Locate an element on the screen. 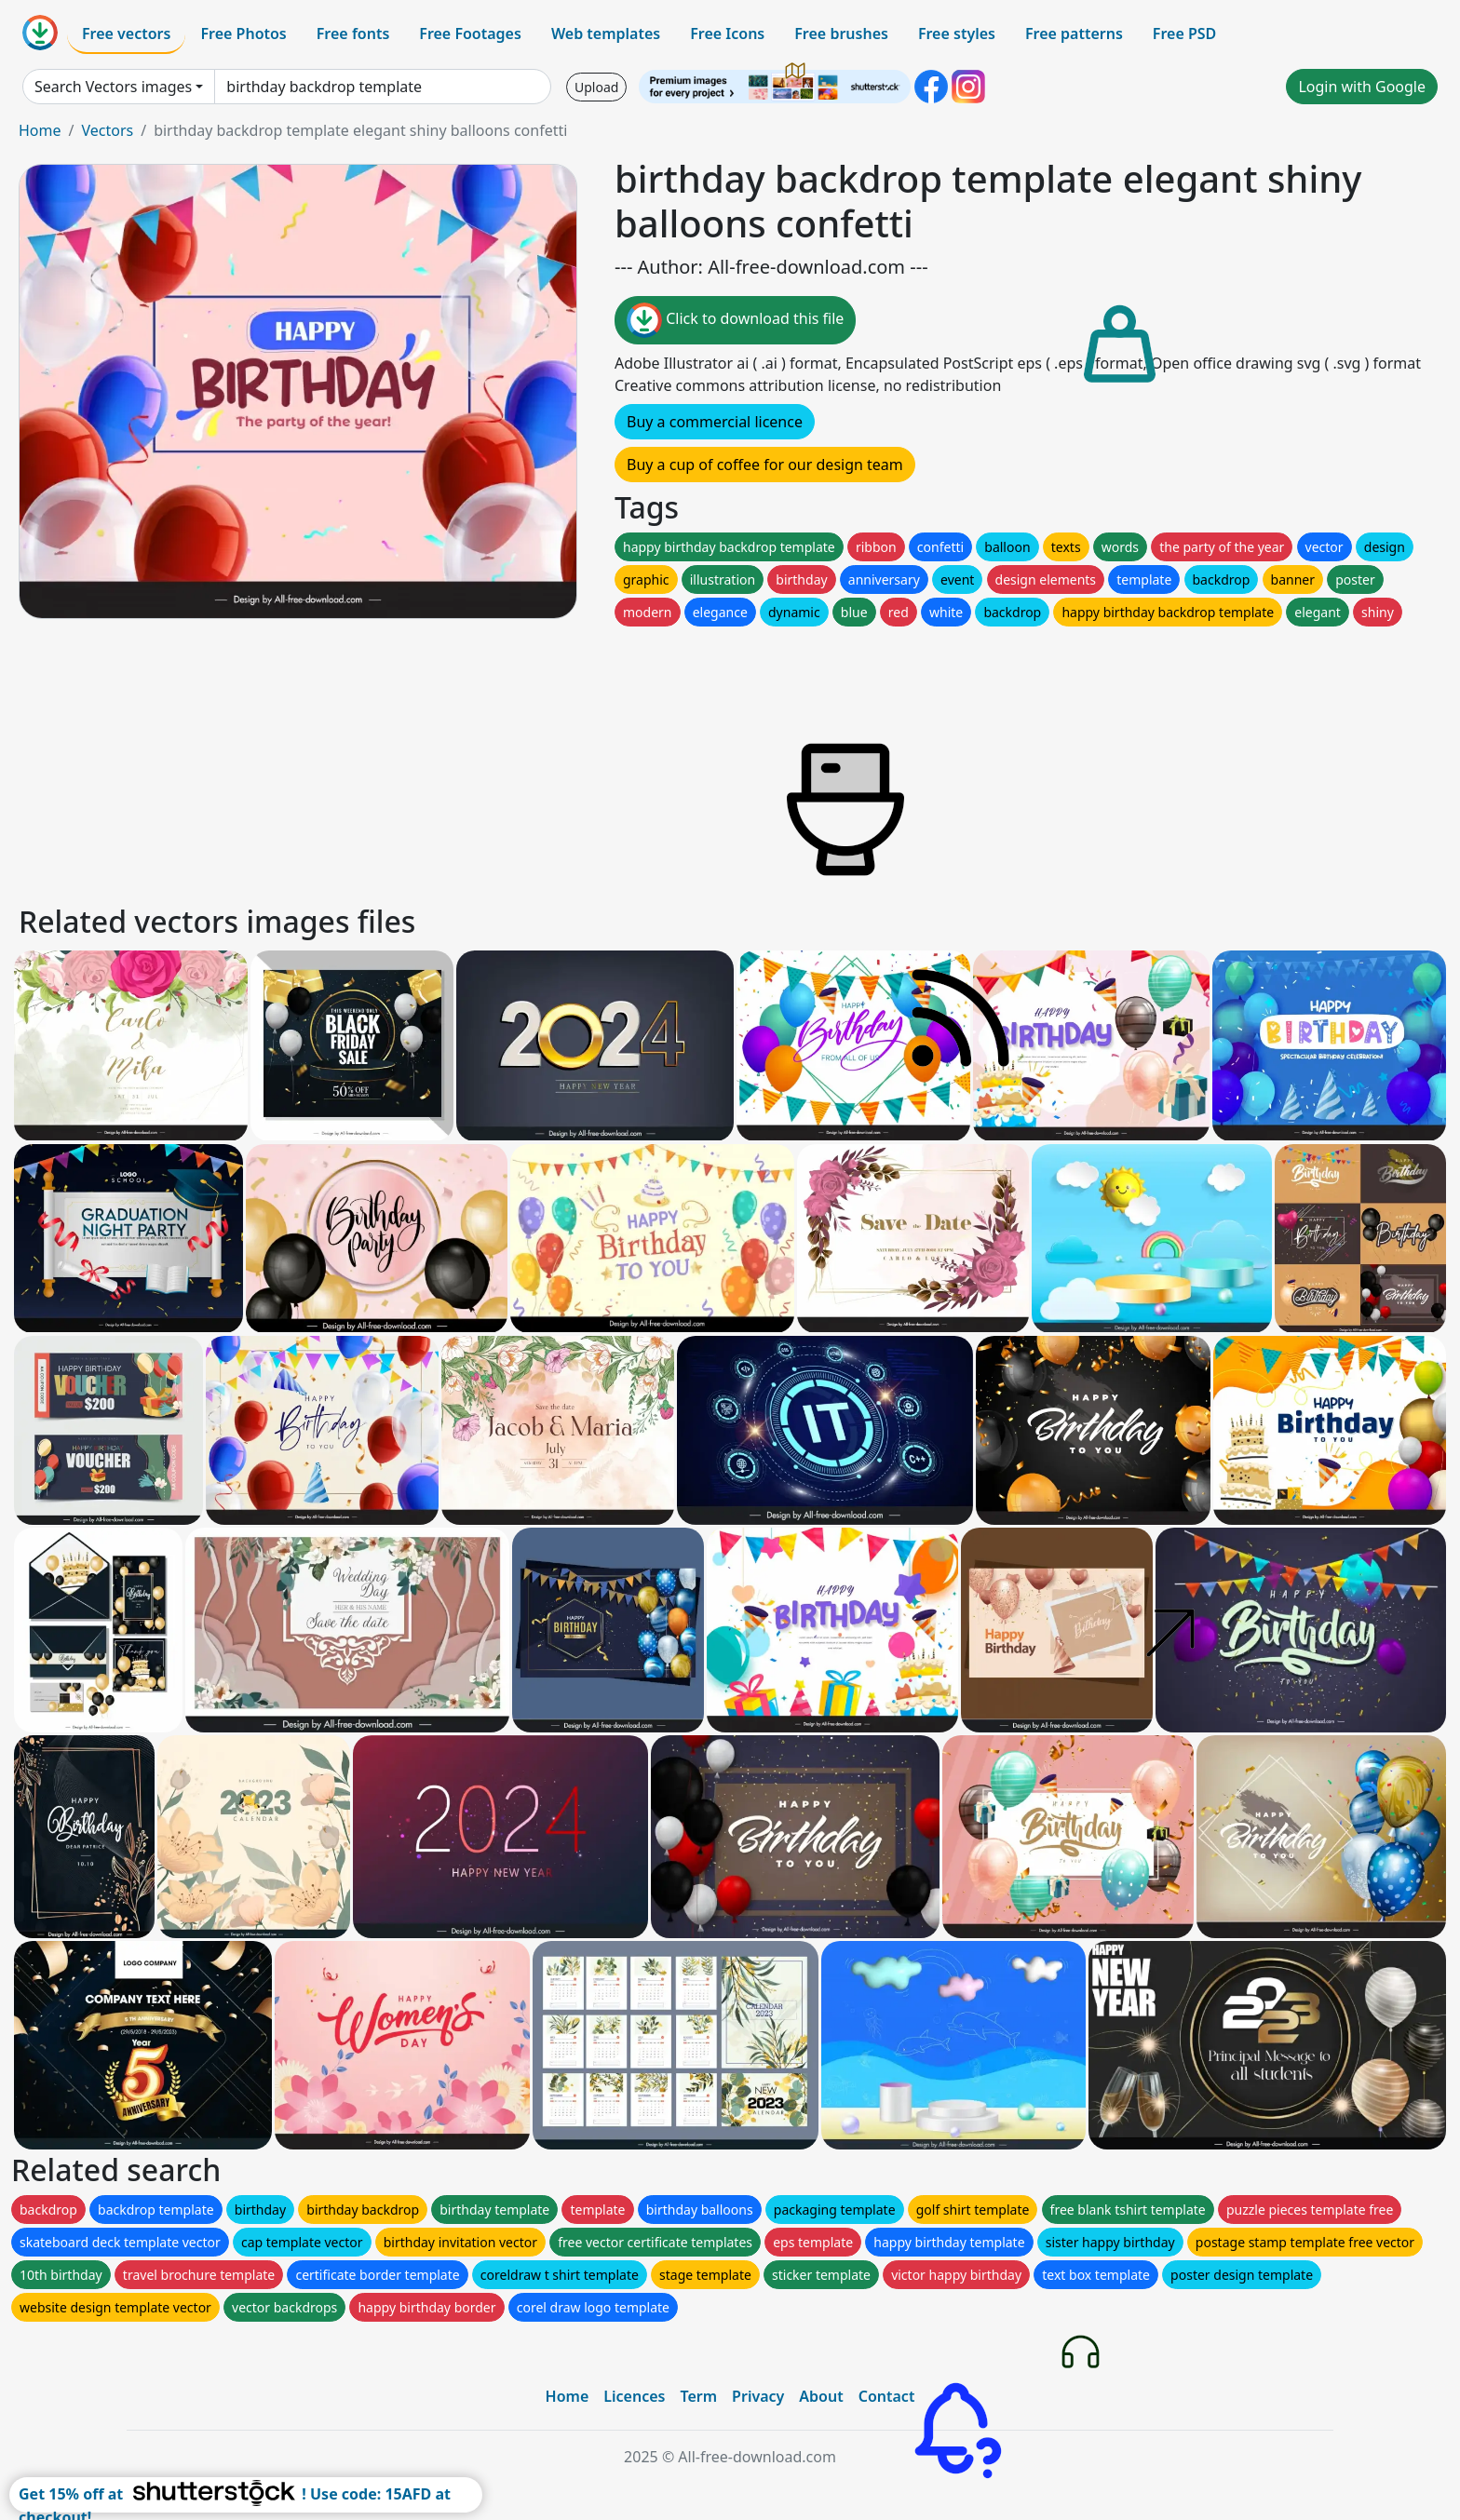 The height and width of the screenshot is (2520, 1460). notification settings help or FAQ is located at coordinates (955, 2428).